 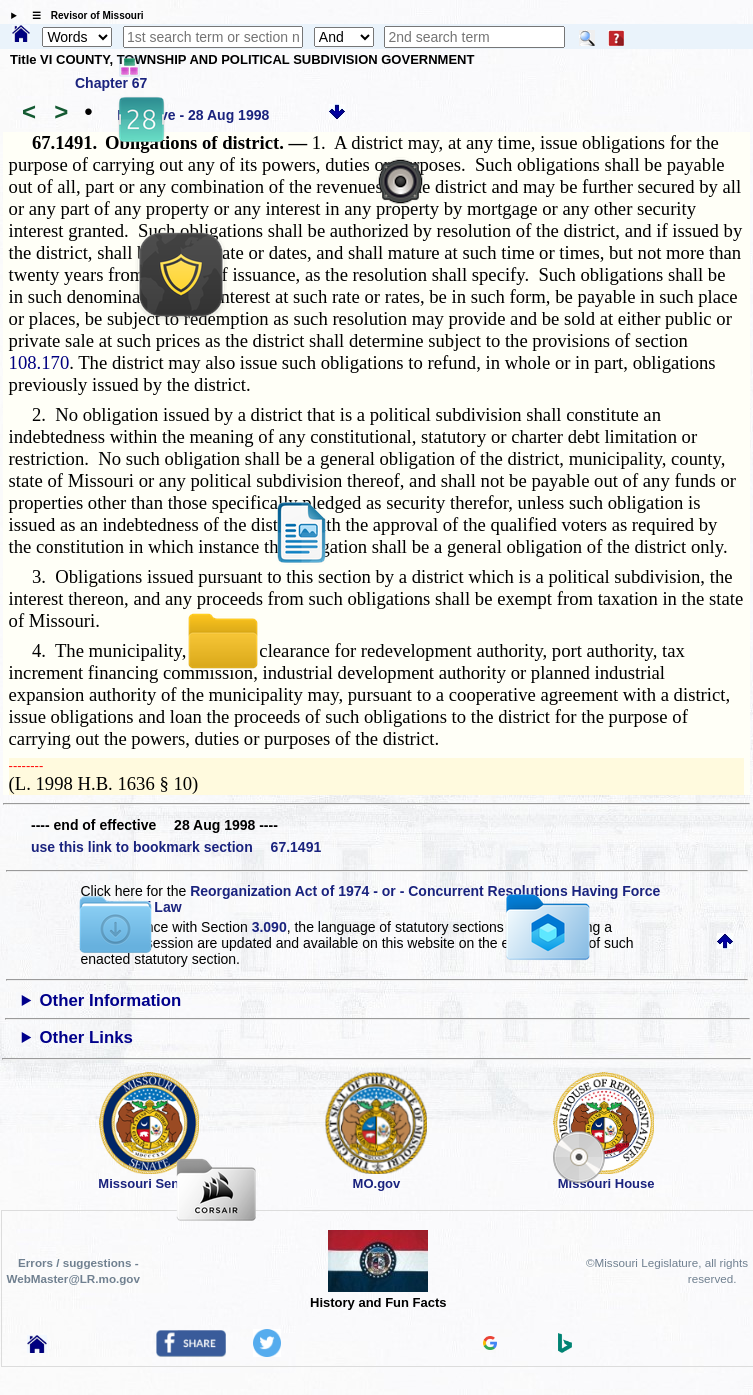 What do you see at coordinates (301, 532) in the screenshot?
I see `open an opendocument text template file` at bounding box center [301, 532].